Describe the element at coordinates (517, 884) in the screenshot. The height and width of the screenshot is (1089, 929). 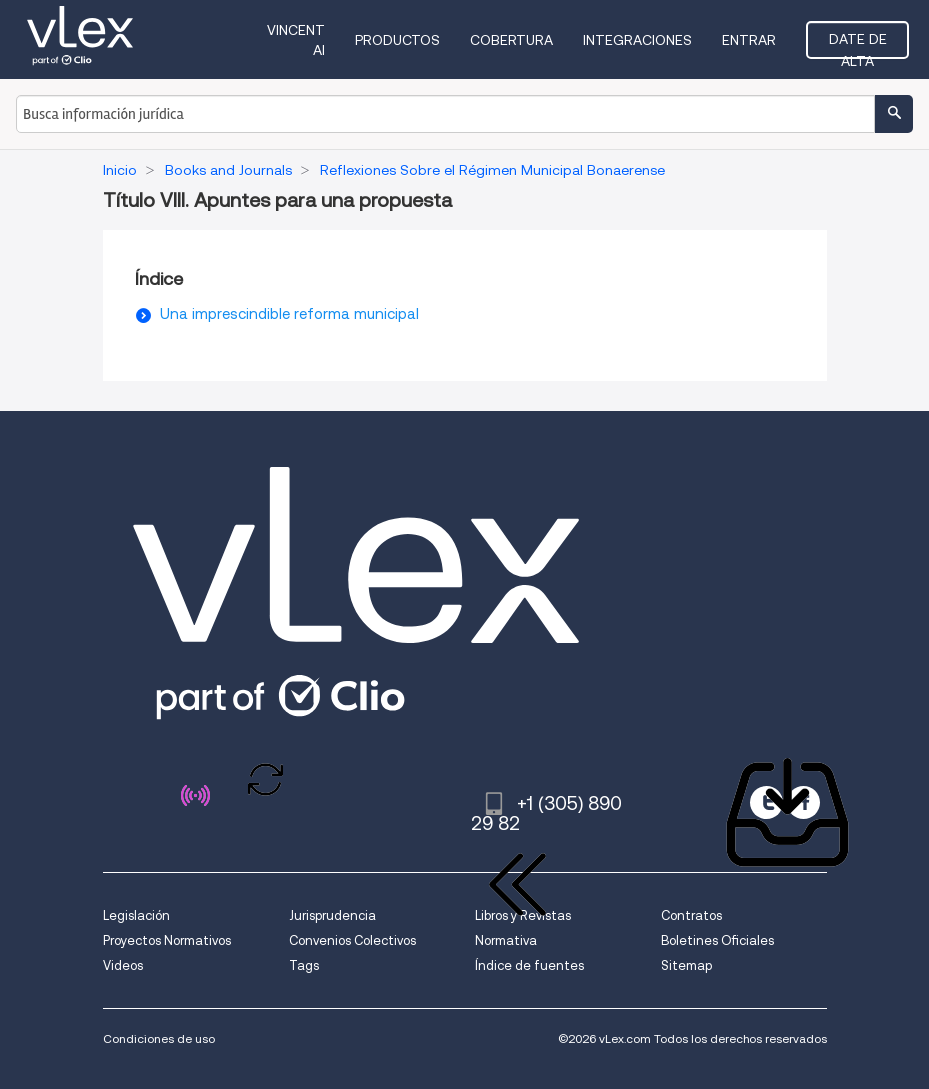
I see `go back to the beginning` at that location.